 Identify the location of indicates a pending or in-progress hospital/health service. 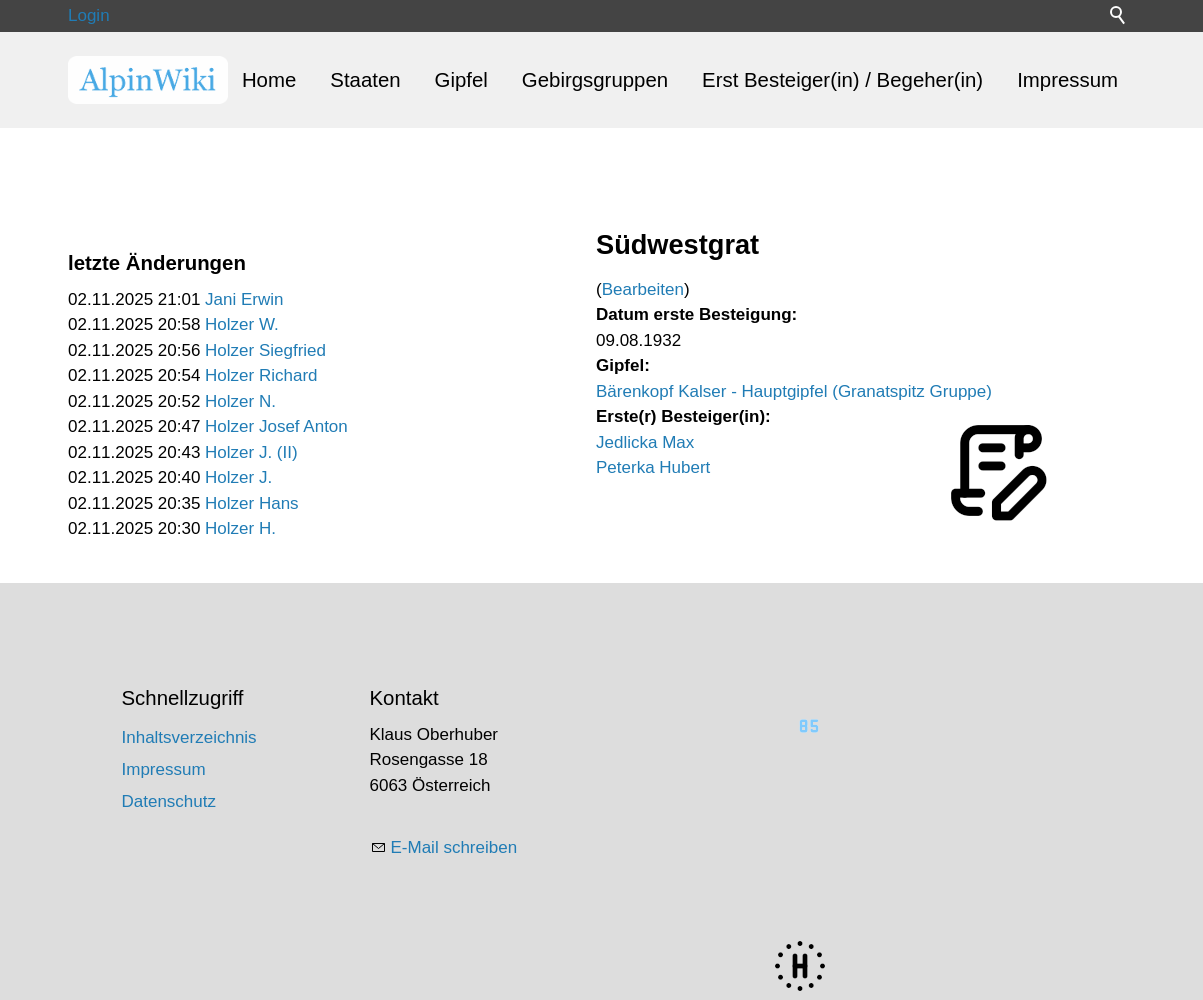
(800, 966).